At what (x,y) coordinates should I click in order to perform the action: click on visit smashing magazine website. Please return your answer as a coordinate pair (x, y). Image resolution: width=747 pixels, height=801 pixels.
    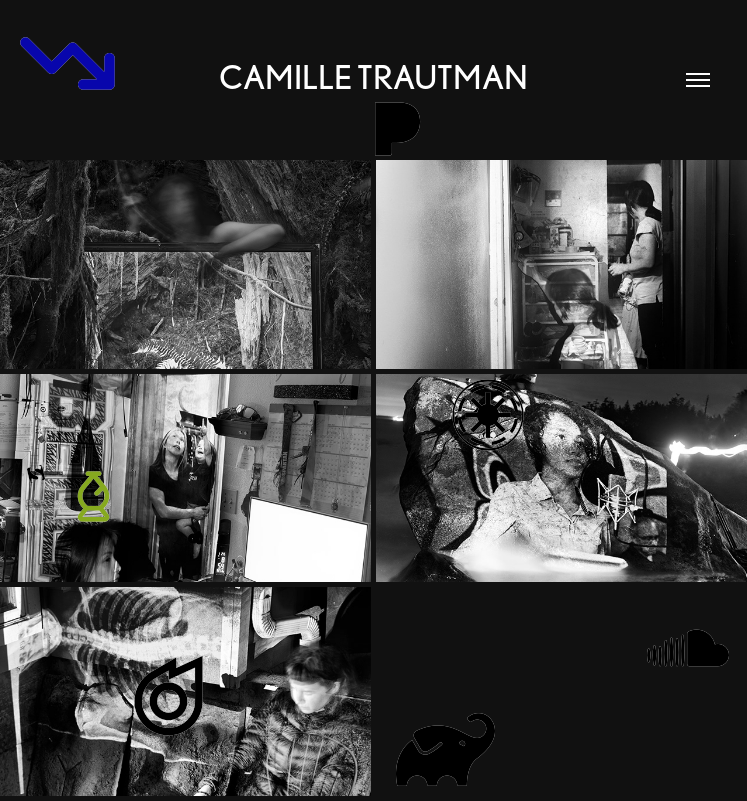
    Looking at the image, I should click on (36, 474).